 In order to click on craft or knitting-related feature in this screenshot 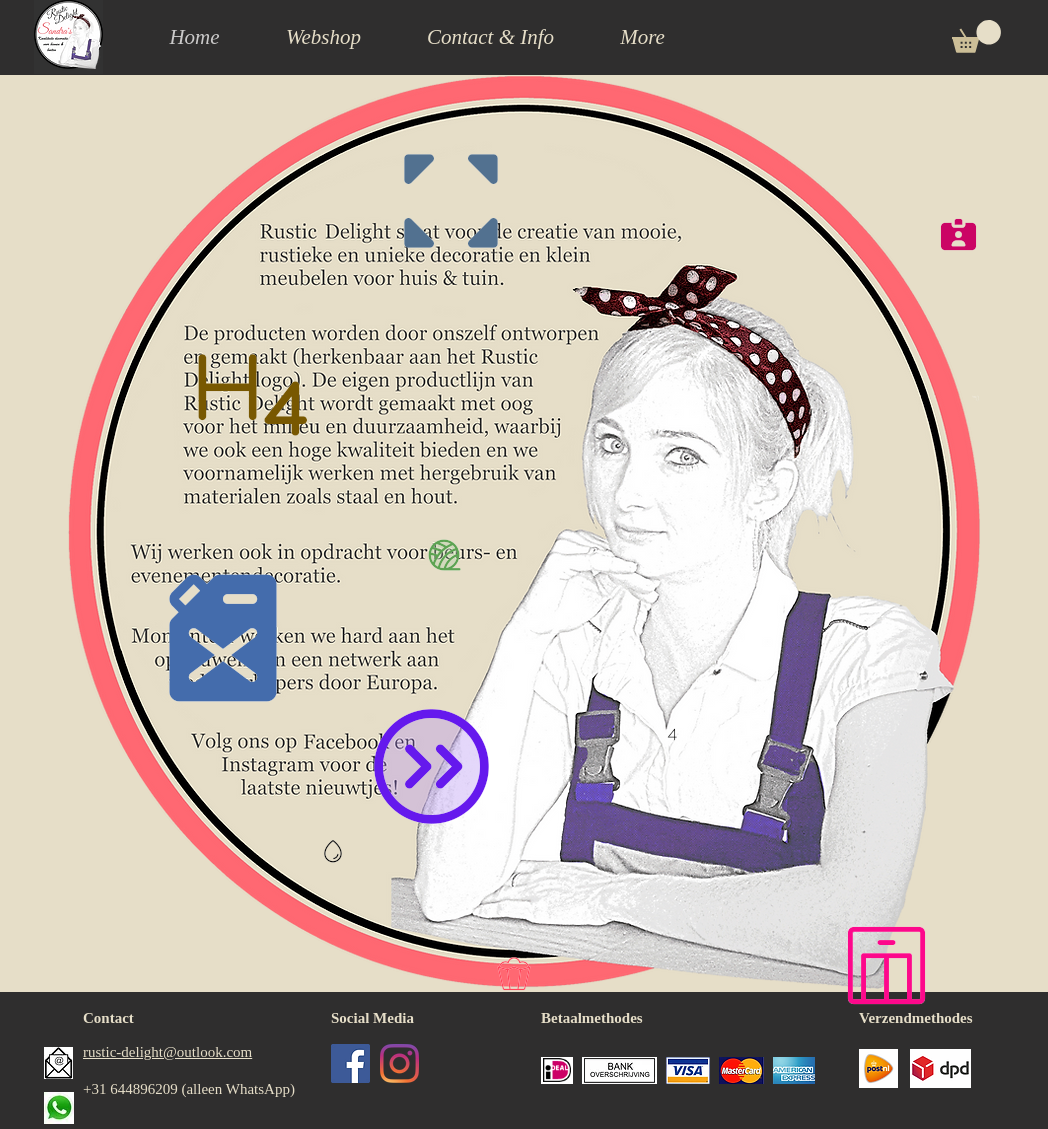, I will do `click(444, 555)`.